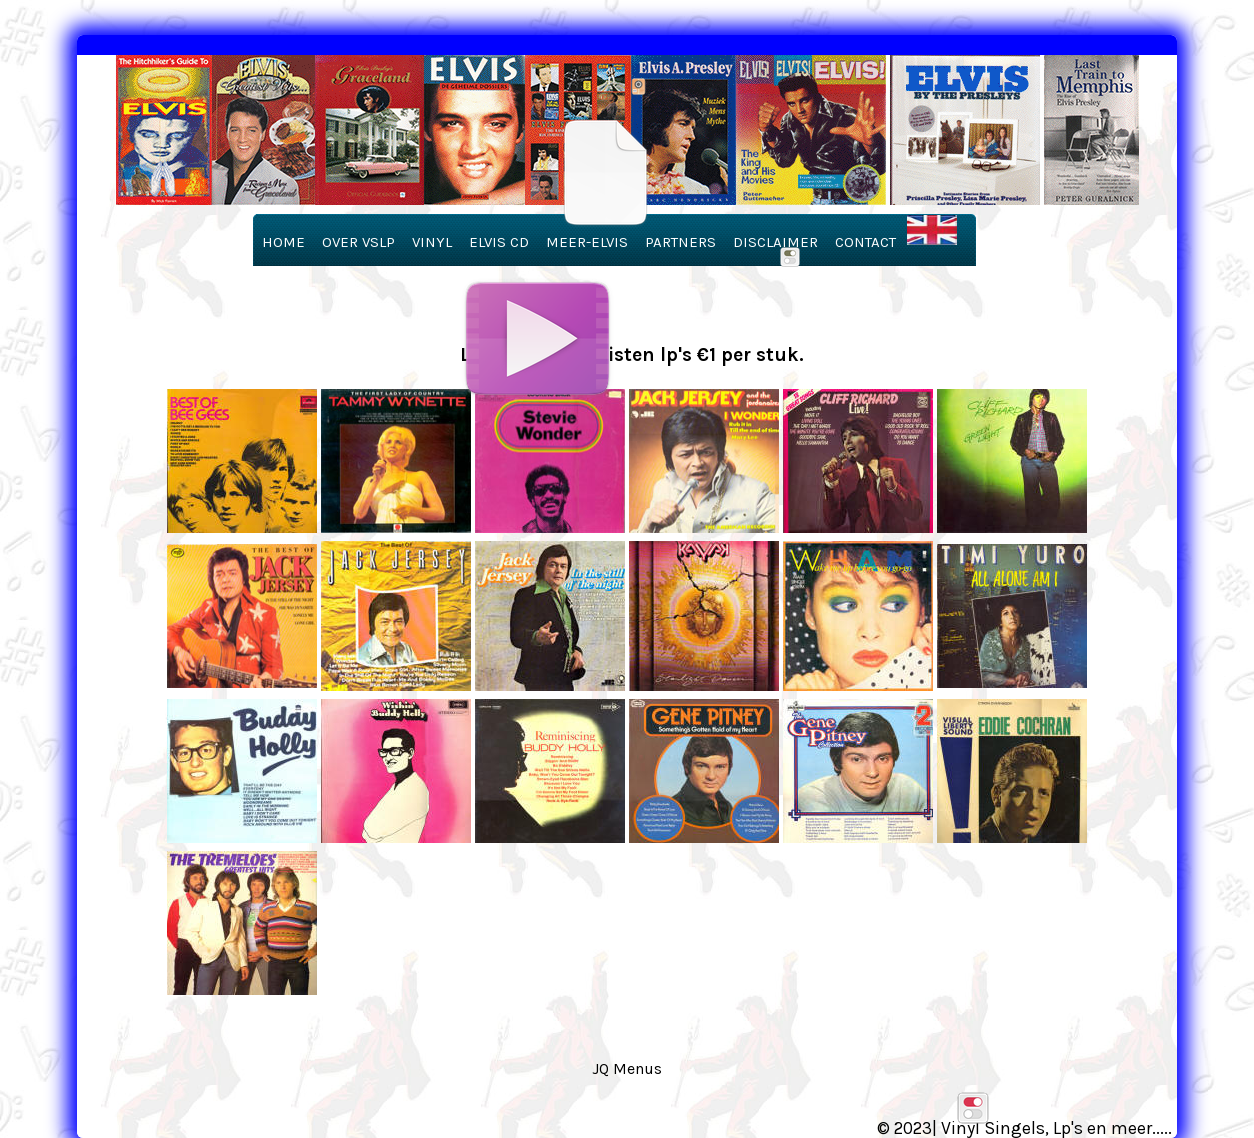  Describe the element at coordinates (790, 257) in the screenshot. I see `open desktop preferences or settings` at that location.